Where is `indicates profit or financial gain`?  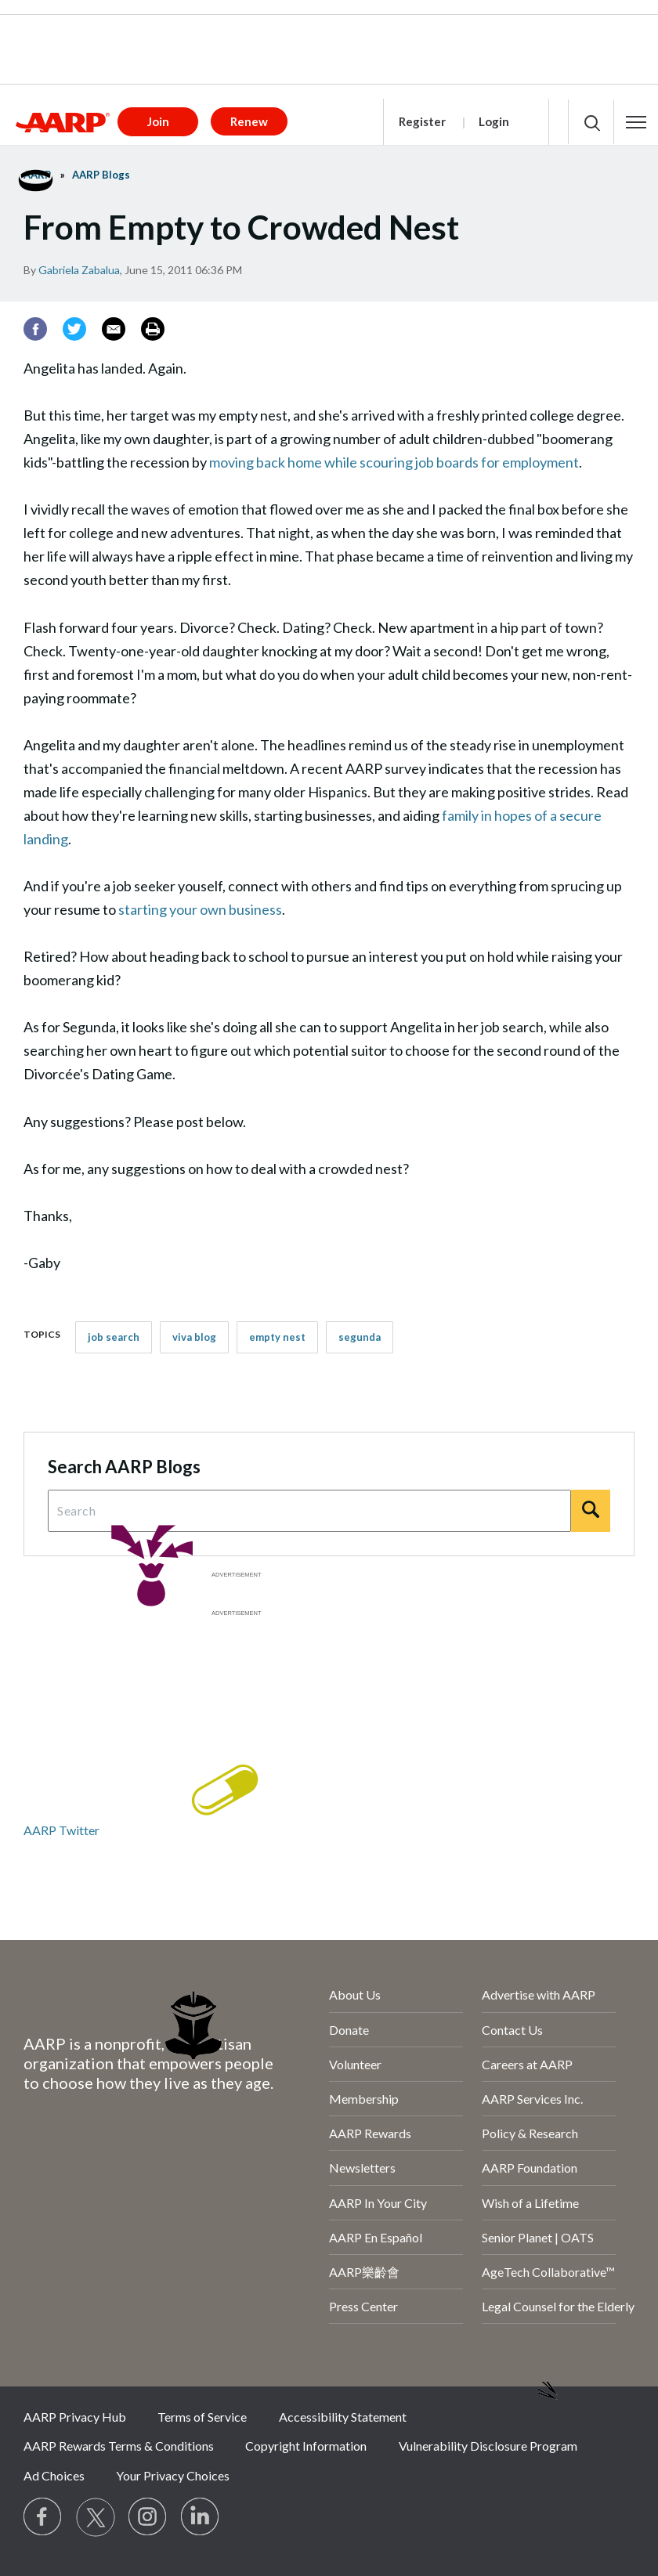 indicates profit or financial gain is located at coordinates (152, 1566).